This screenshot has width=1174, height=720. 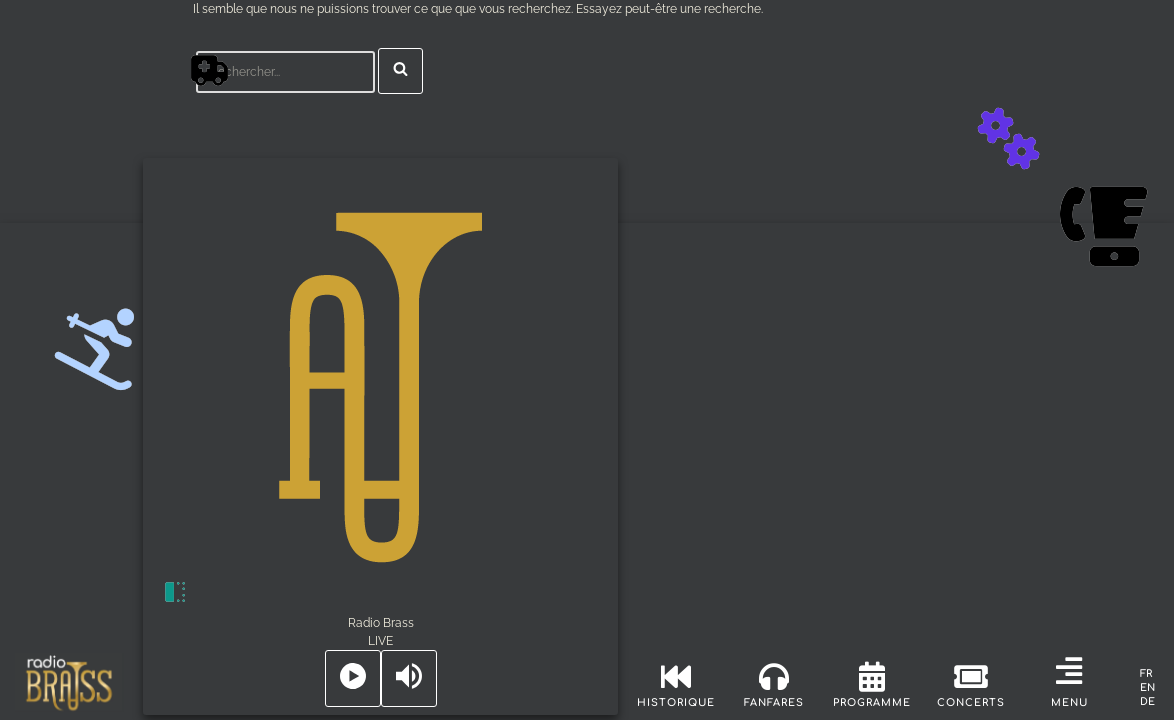 I want to click on request emergency medical services, so click(x=209, y=69).